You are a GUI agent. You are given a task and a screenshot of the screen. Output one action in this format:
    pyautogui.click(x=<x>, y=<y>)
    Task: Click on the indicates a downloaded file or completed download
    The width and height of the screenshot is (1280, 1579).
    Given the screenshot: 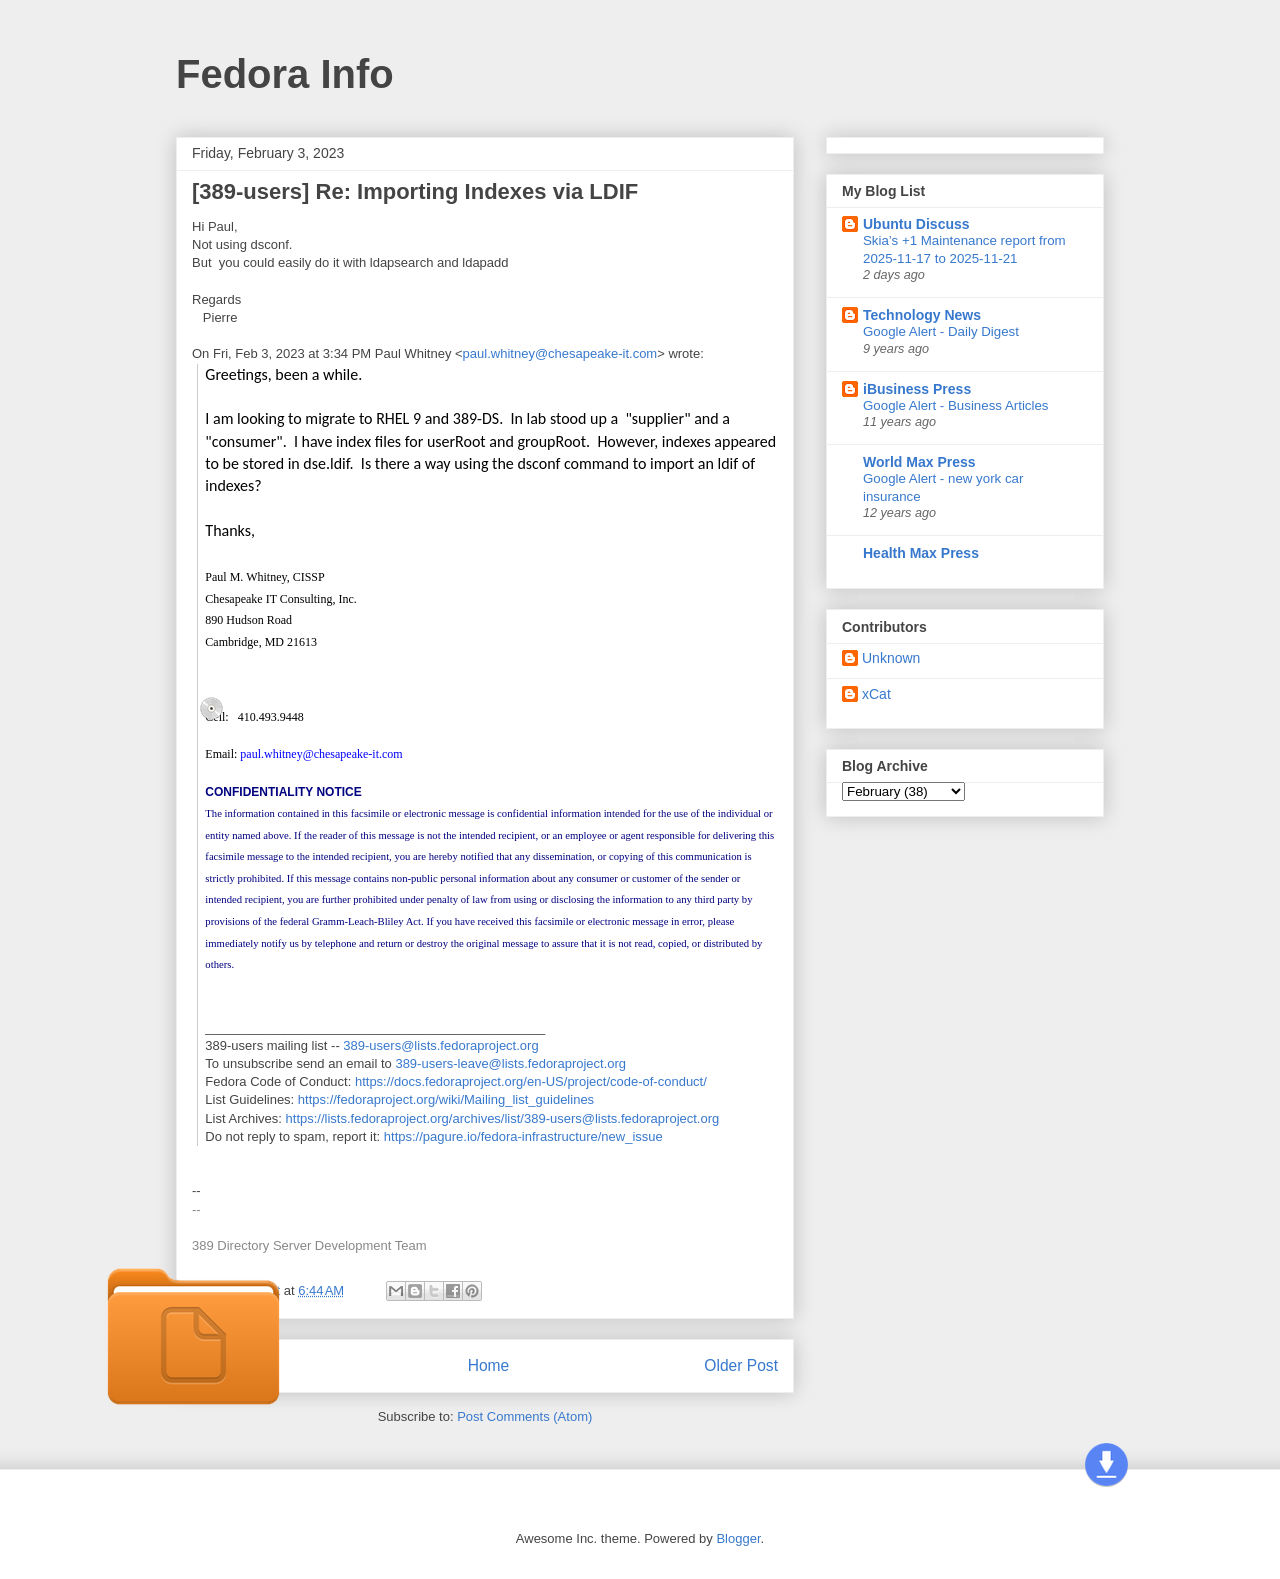 What is the action you would take?
    pyautogui.click(x=1106, y=1464)
    